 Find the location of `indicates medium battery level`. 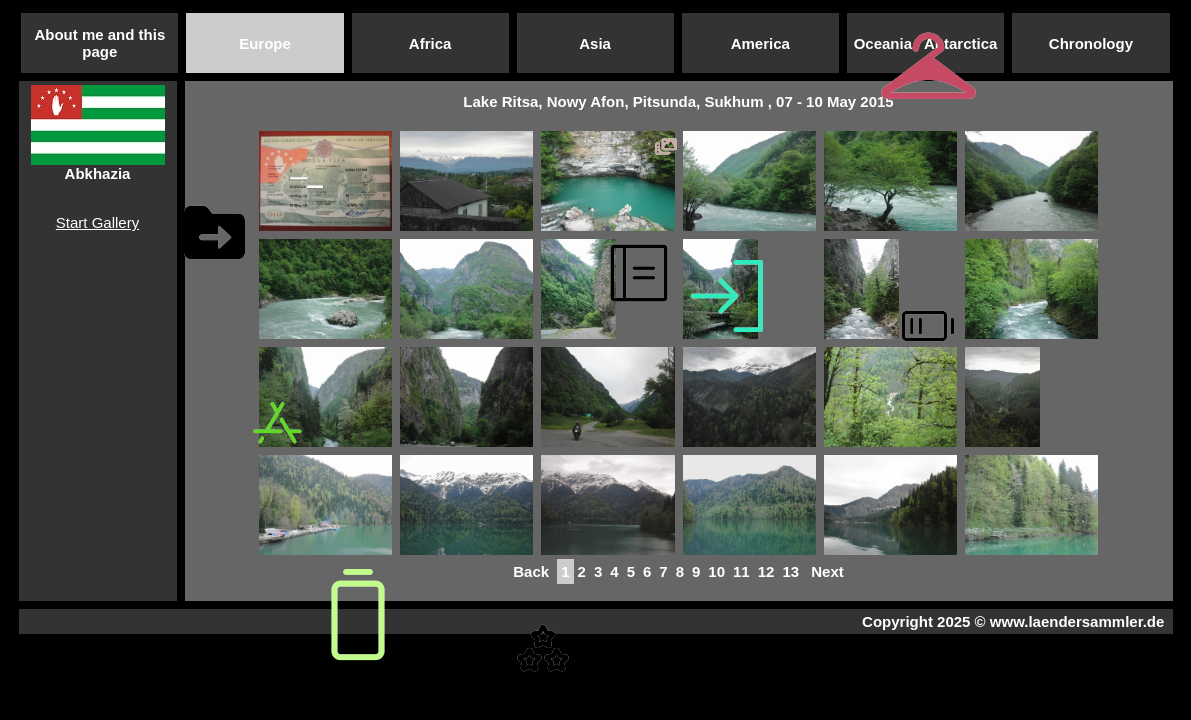

indicates medium battery level is located at coordinates (927, 326).